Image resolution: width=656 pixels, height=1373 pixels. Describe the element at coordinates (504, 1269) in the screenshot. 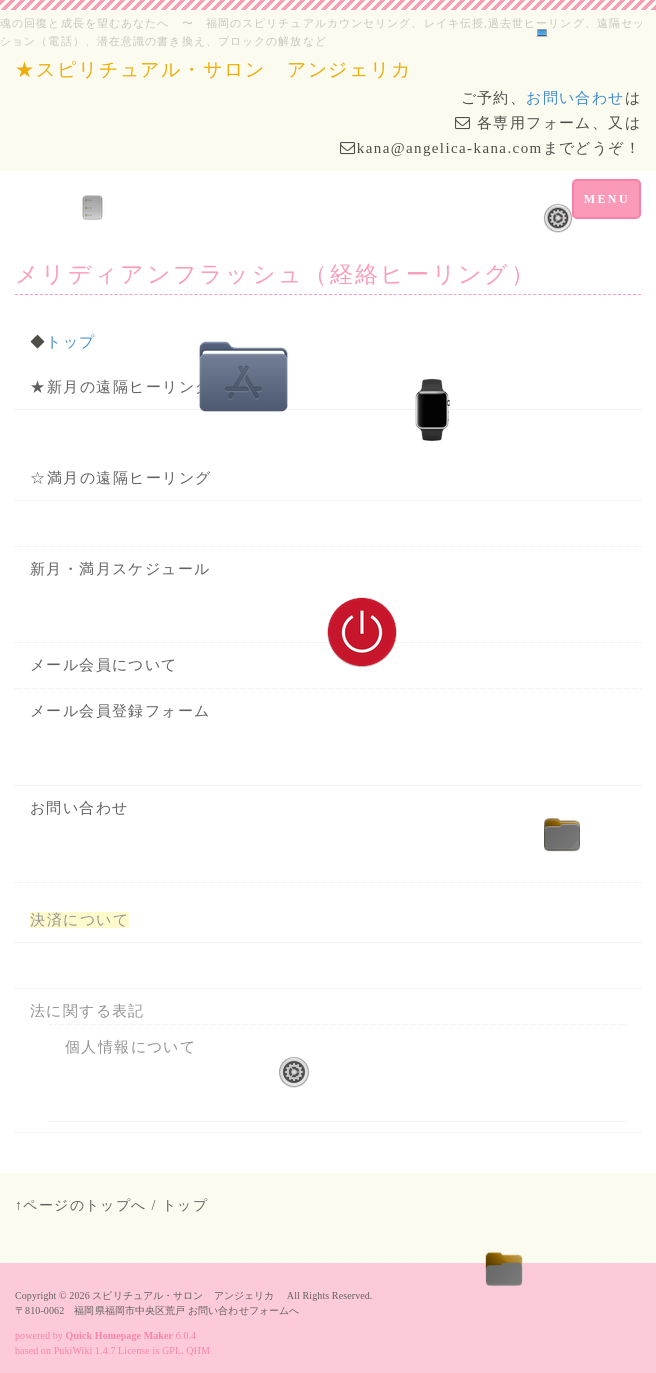

I see `indicates a folder is ready to accept a dragged item` at that location.